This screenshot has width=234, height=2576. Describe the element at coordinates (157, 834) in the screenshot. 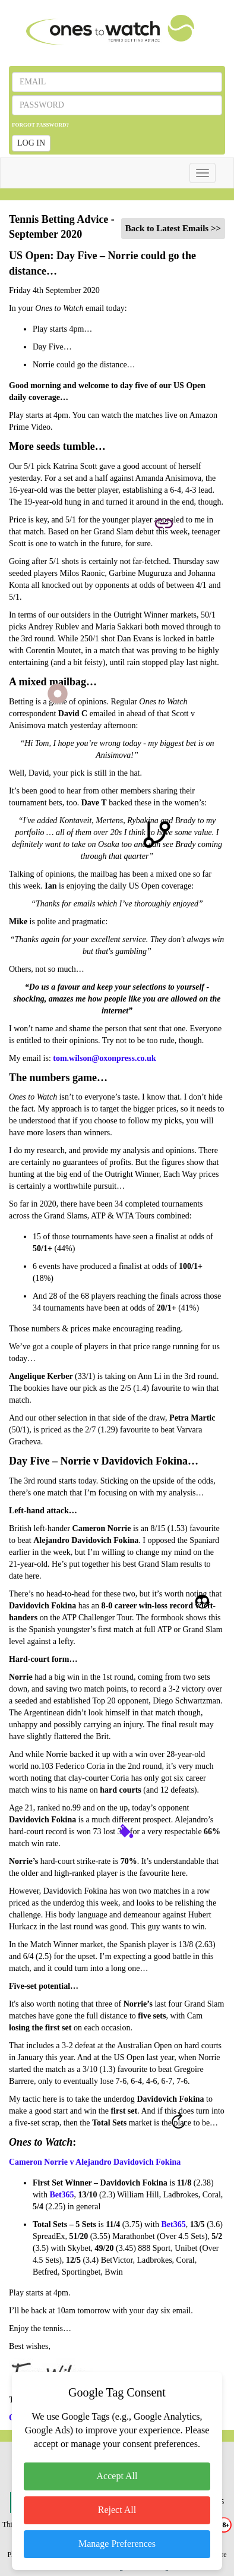

I see `view or manage git branches` at that location.